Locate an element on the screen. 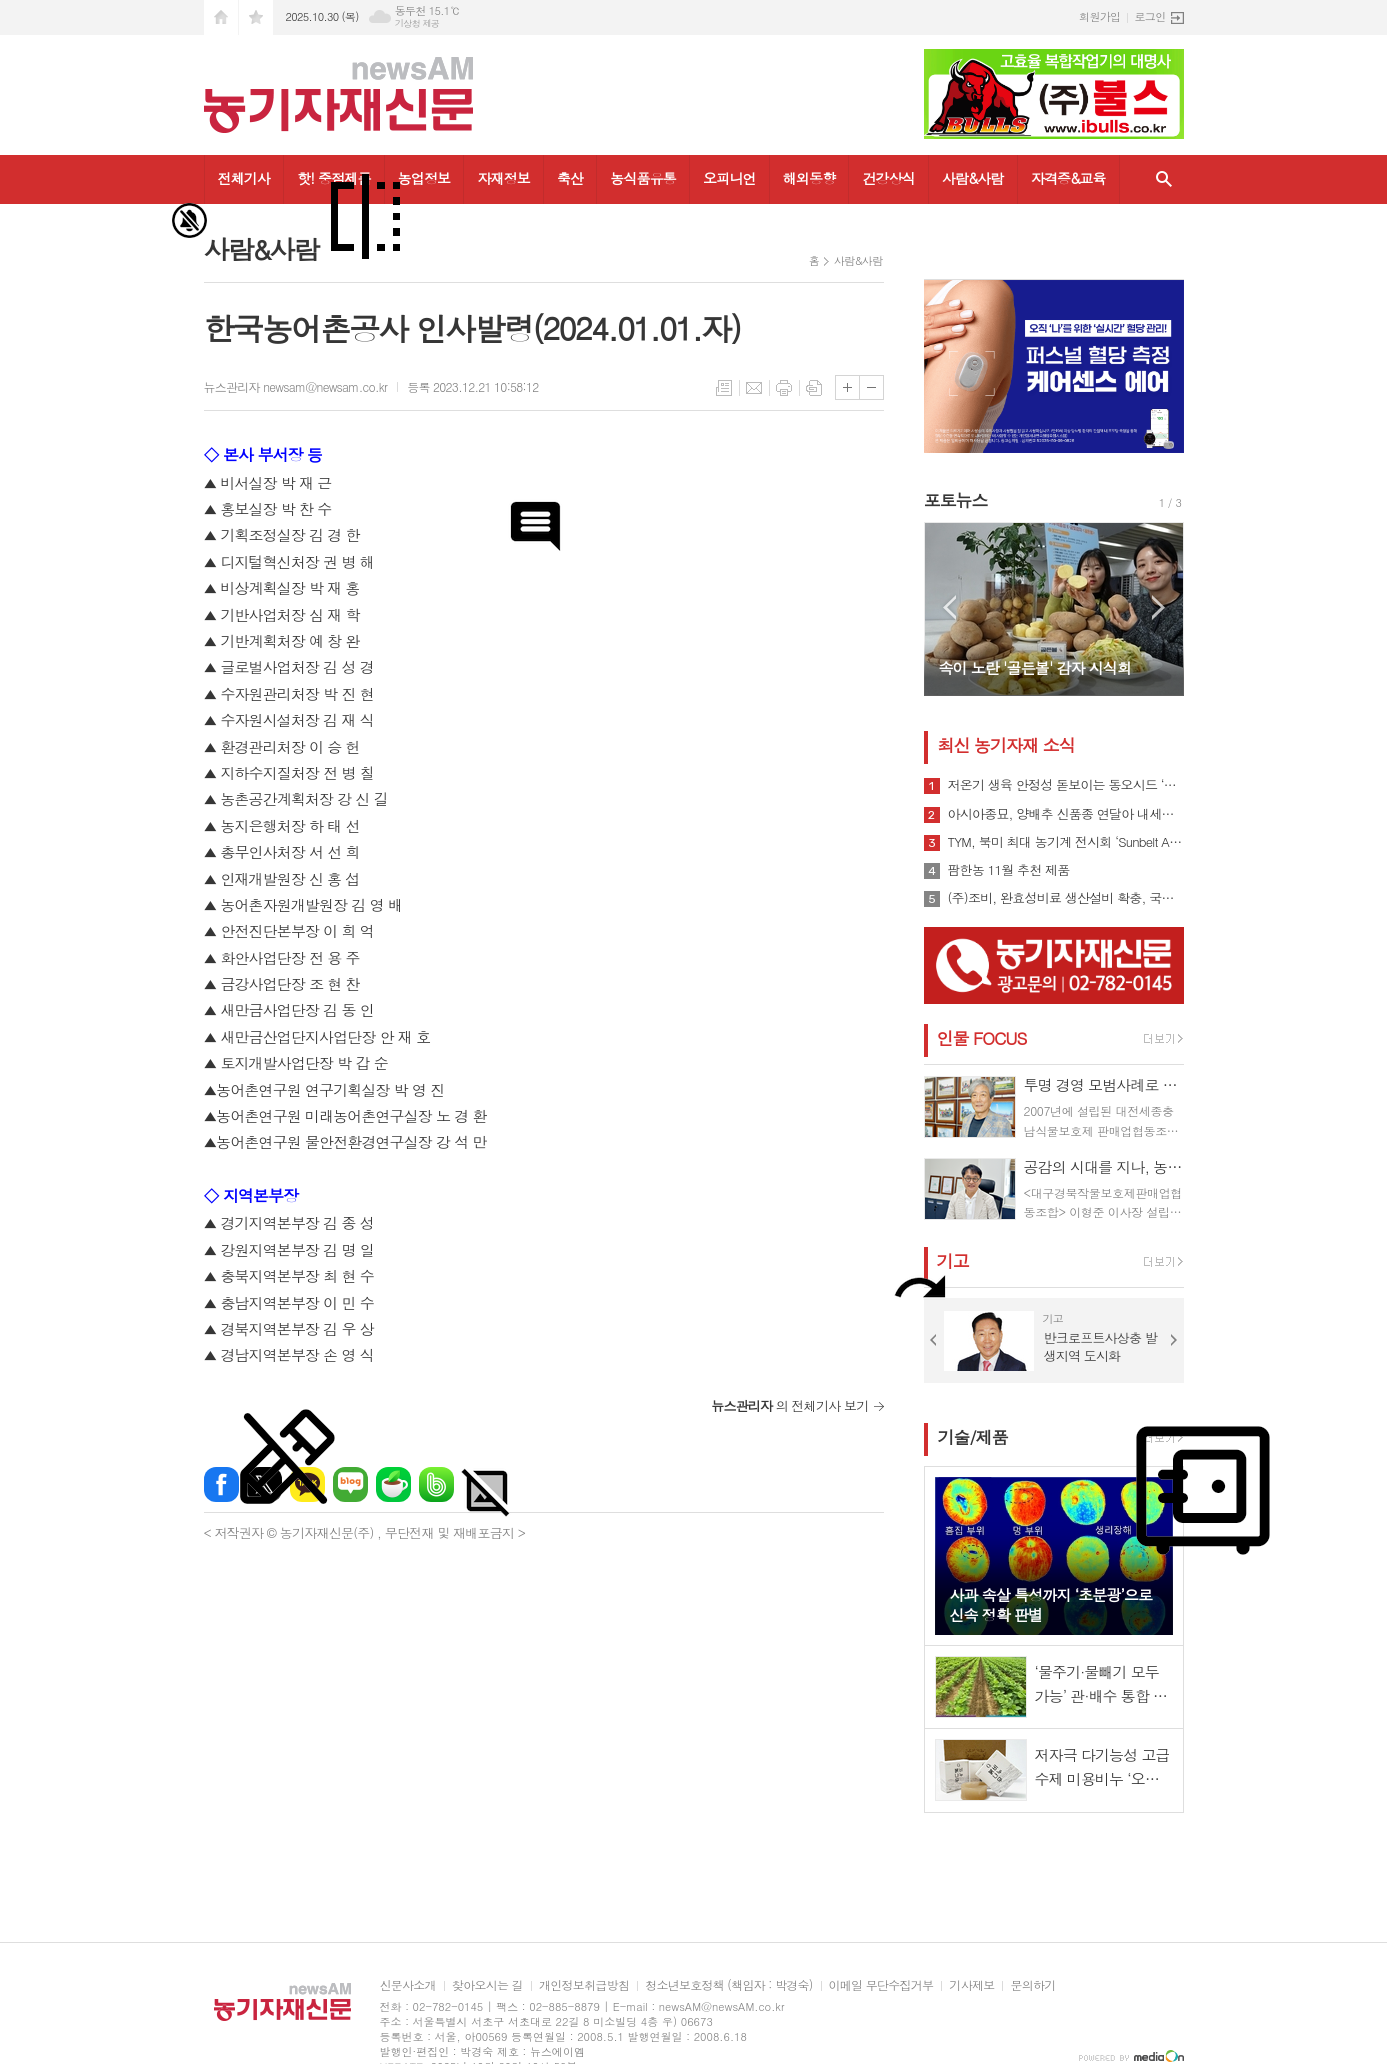  editing is disabled or unavailable is located at coordinates (285, 1458).